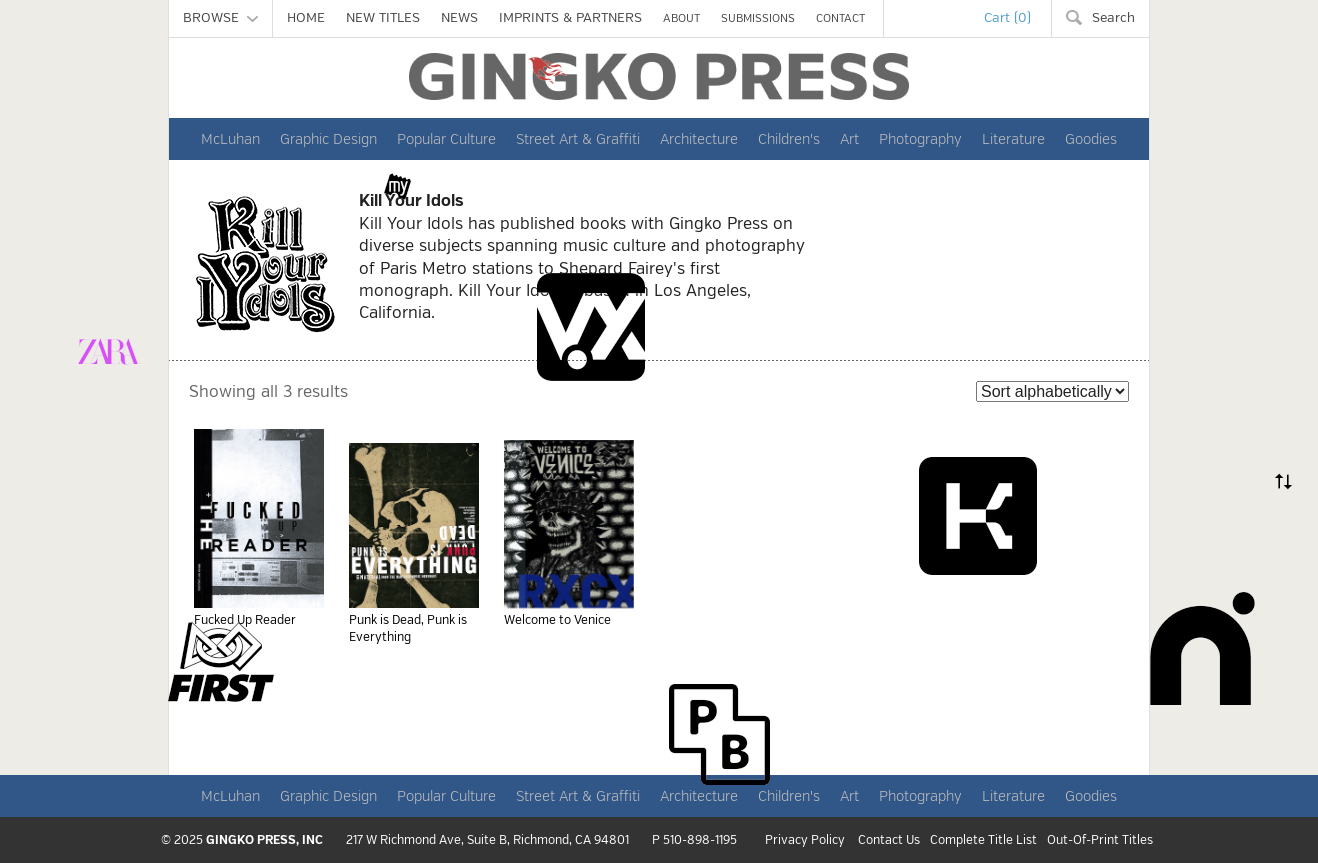 The height and width of the screenshot is (863, 1318). Describe the element at coordinates (109, 351) in the screenshot. I see `visit the Zara website or app` at that location.